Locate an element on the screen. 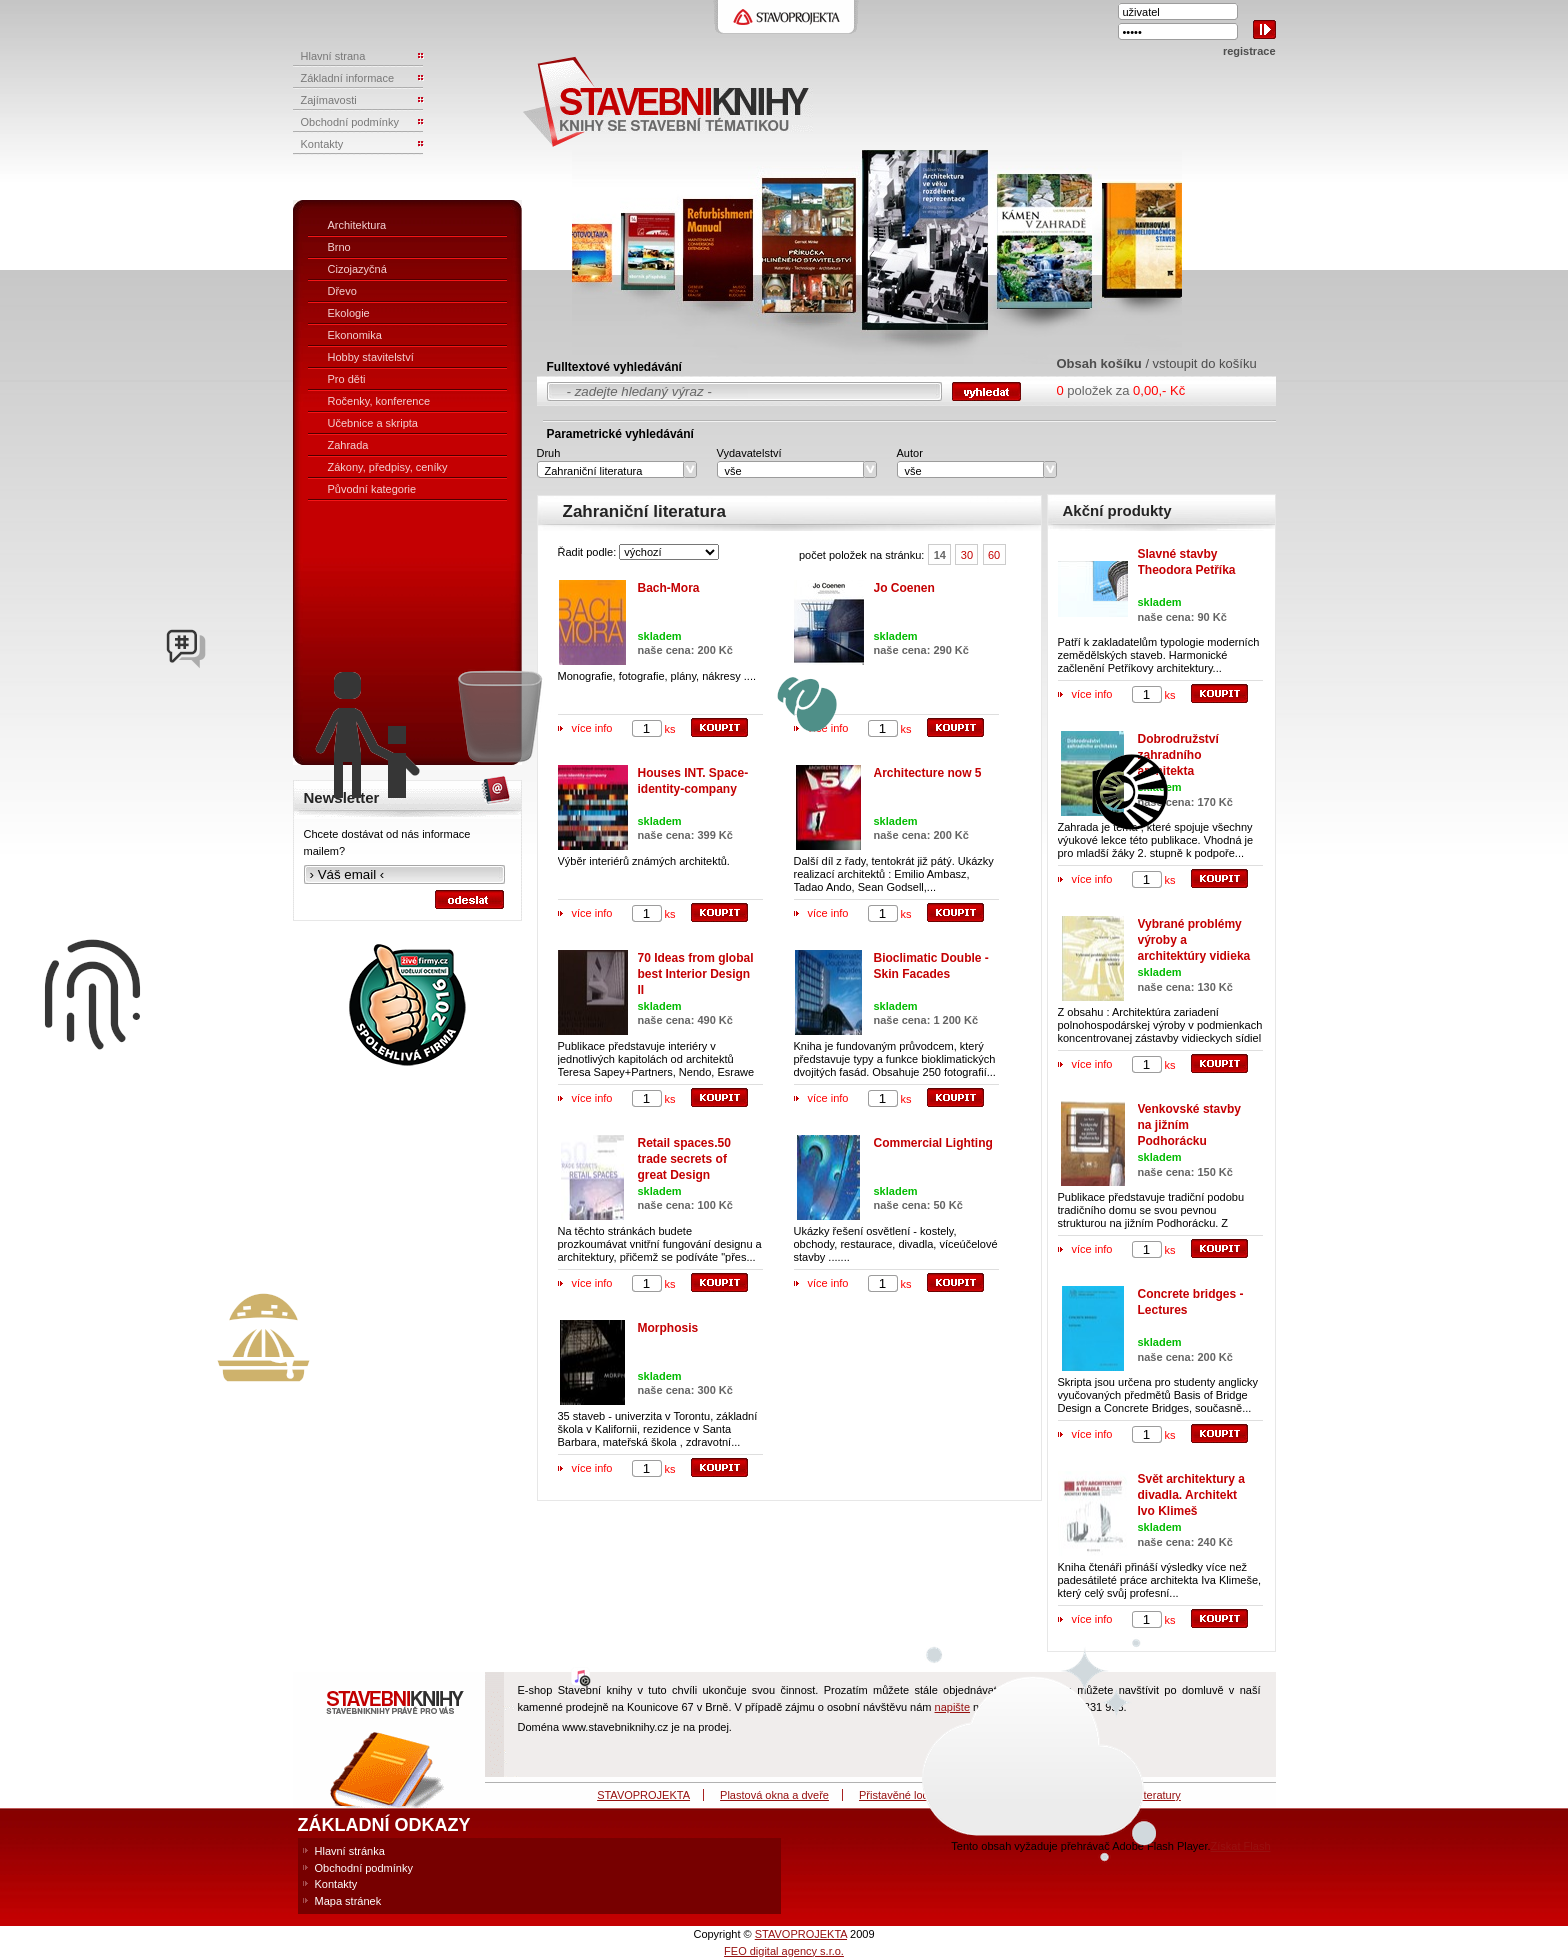 This screenshot has width=1568, height=1959. access kitchen or cooking tools is located at coordinates (263, 1337).